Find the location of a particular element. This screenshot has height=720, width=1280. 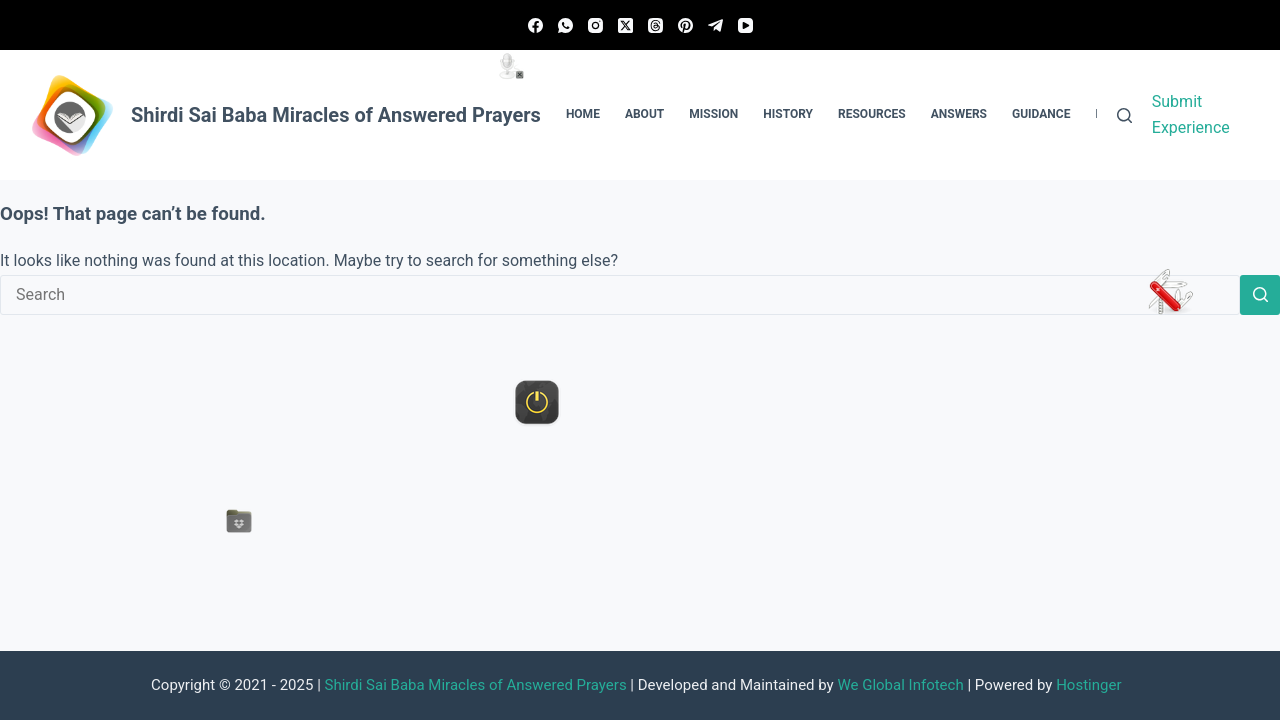

access utility applications and tools is located at coordinates (1170, 292).